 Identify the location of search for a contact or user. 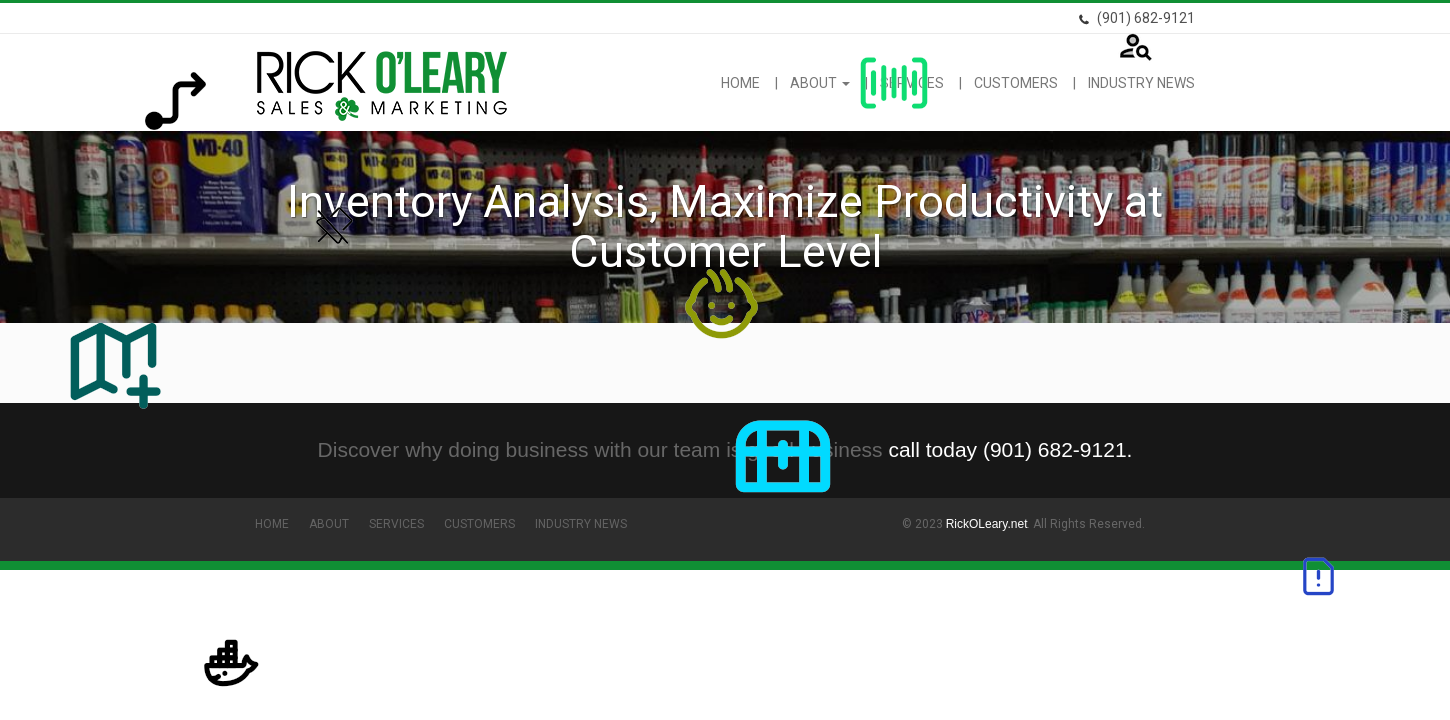
(1136, 45).